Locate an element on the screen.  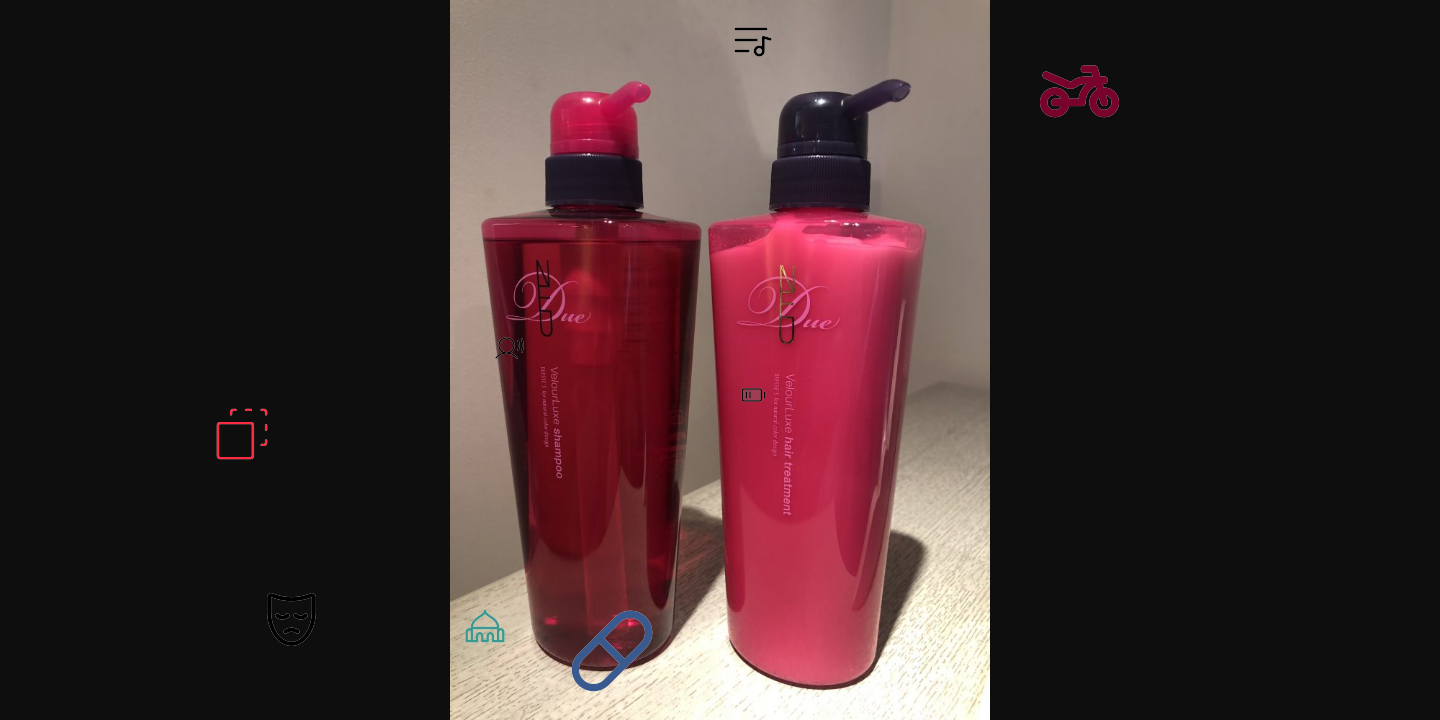
find nearby mosques is located at coordinates (485, 628).